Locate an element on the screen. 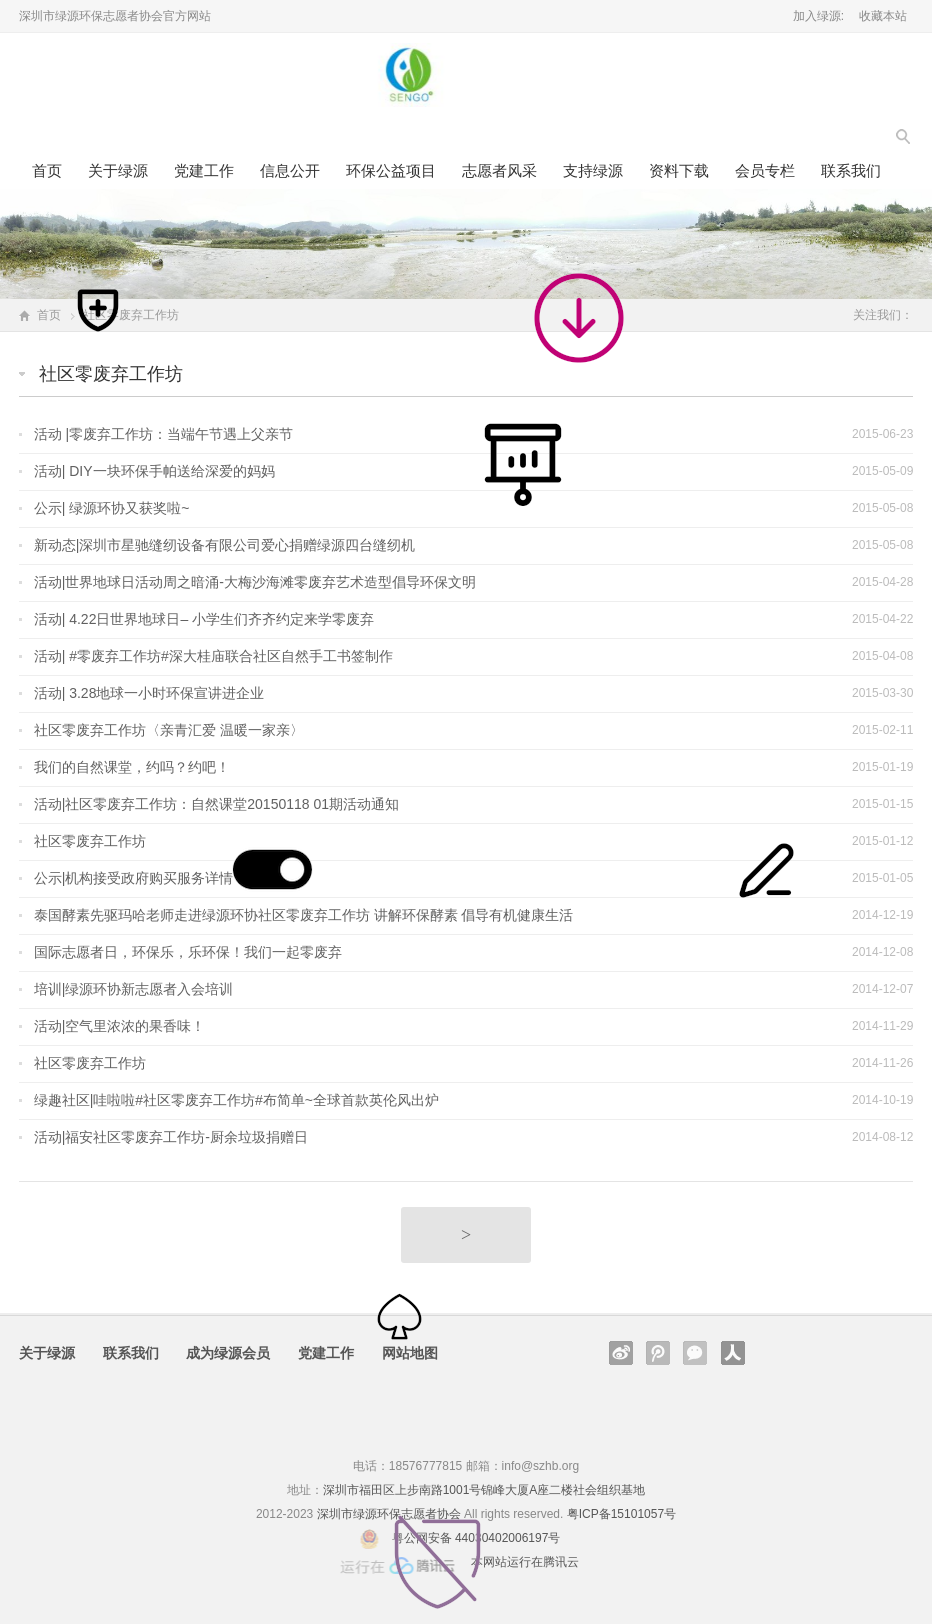 This screenshot has width=932, height=1624. download a file or content is located at coordinates (579, 318).